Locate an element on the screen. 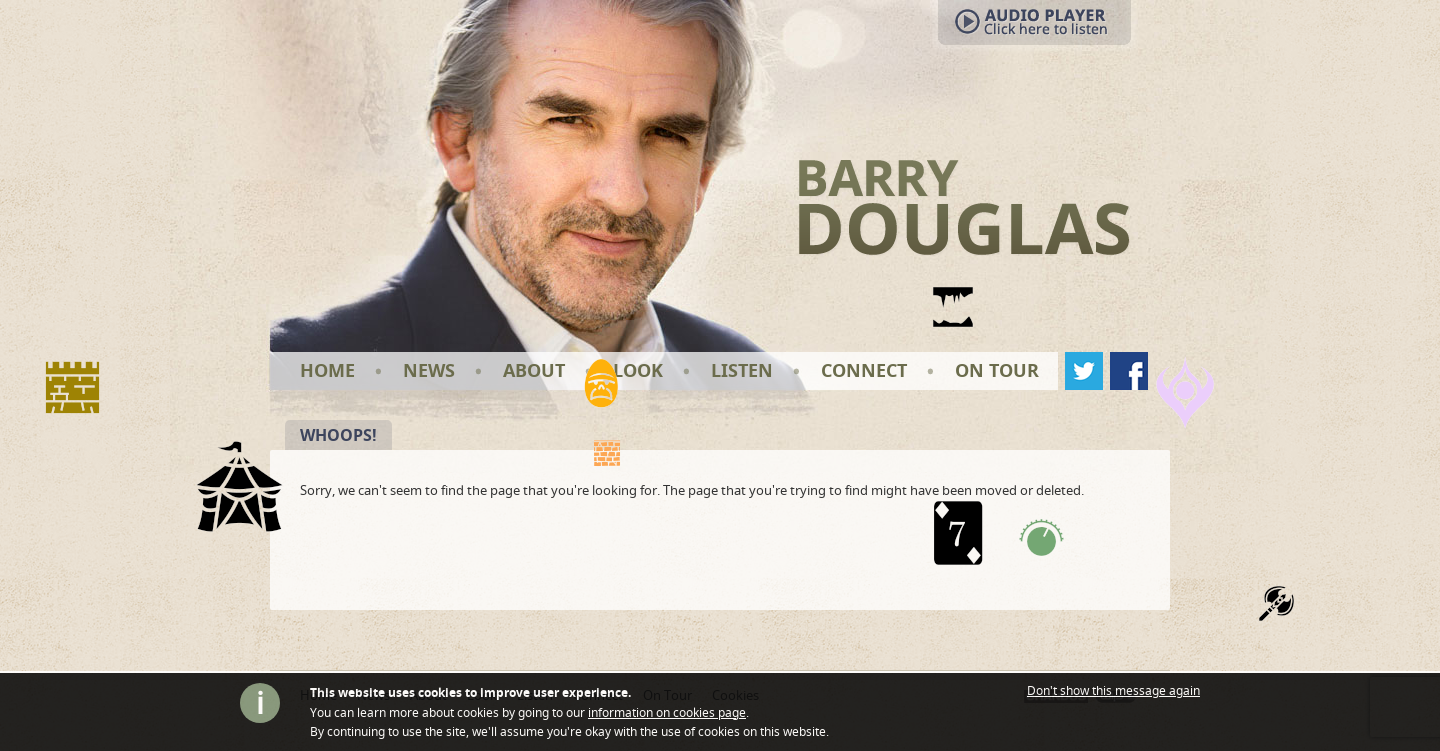  seven of diamonds playing card is located at coordinates (958, 533).